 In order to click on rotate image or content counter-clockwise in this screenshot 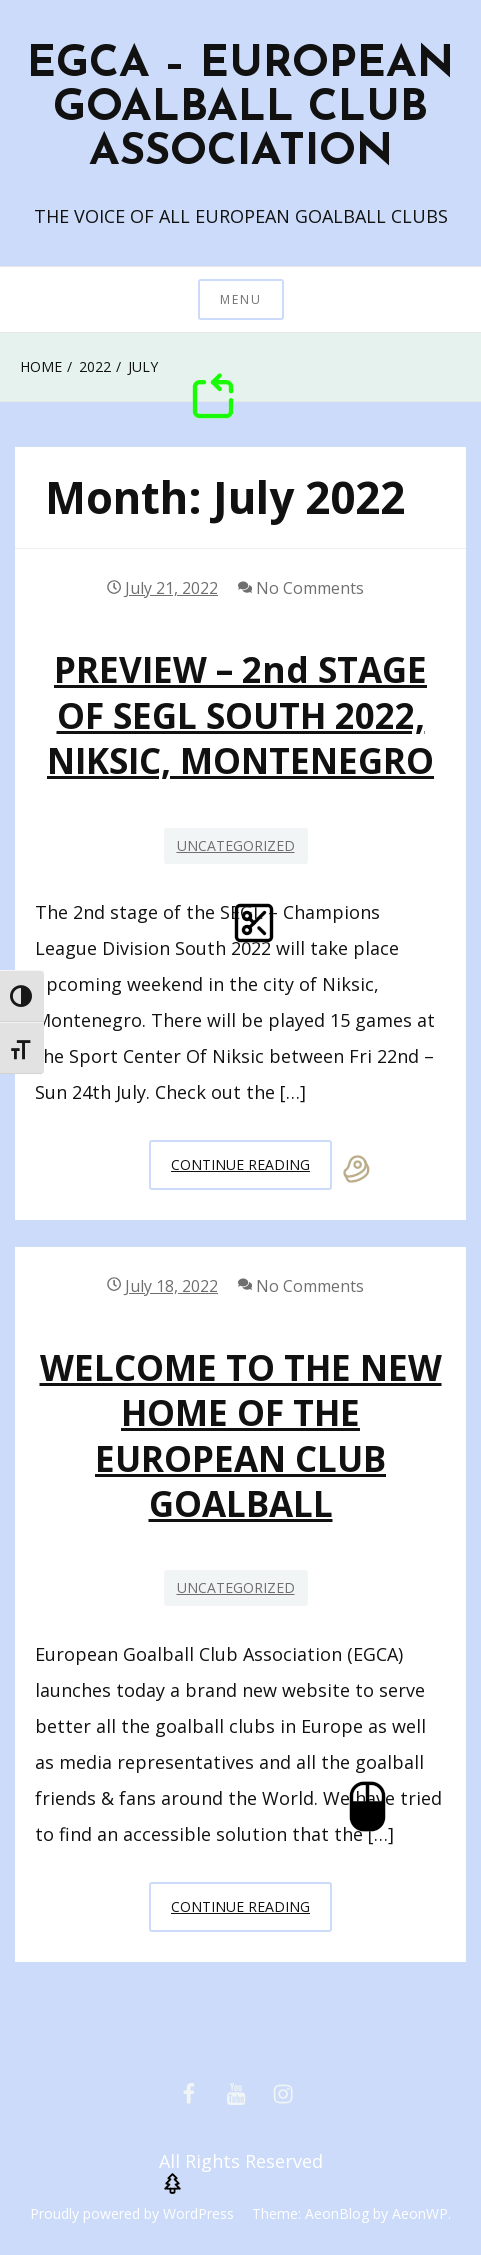, I will do `click(213, 398)`.